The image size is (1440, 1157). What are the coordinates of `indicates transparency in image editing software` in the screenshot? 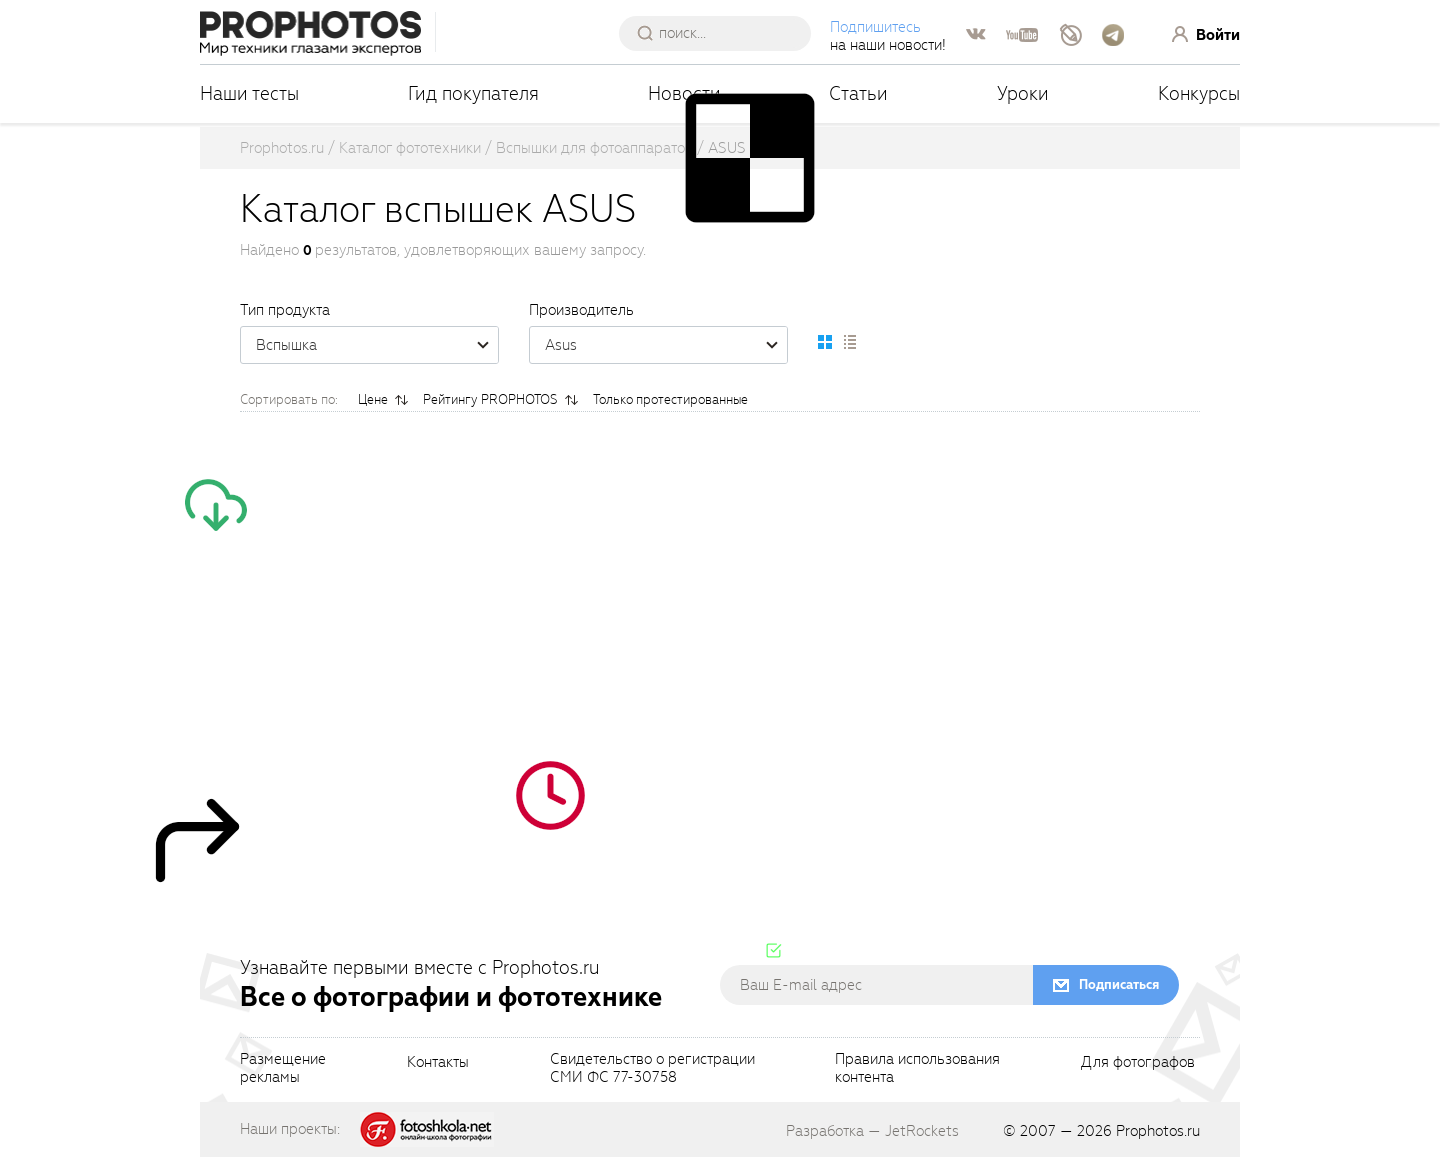 It's located at (750, 158).